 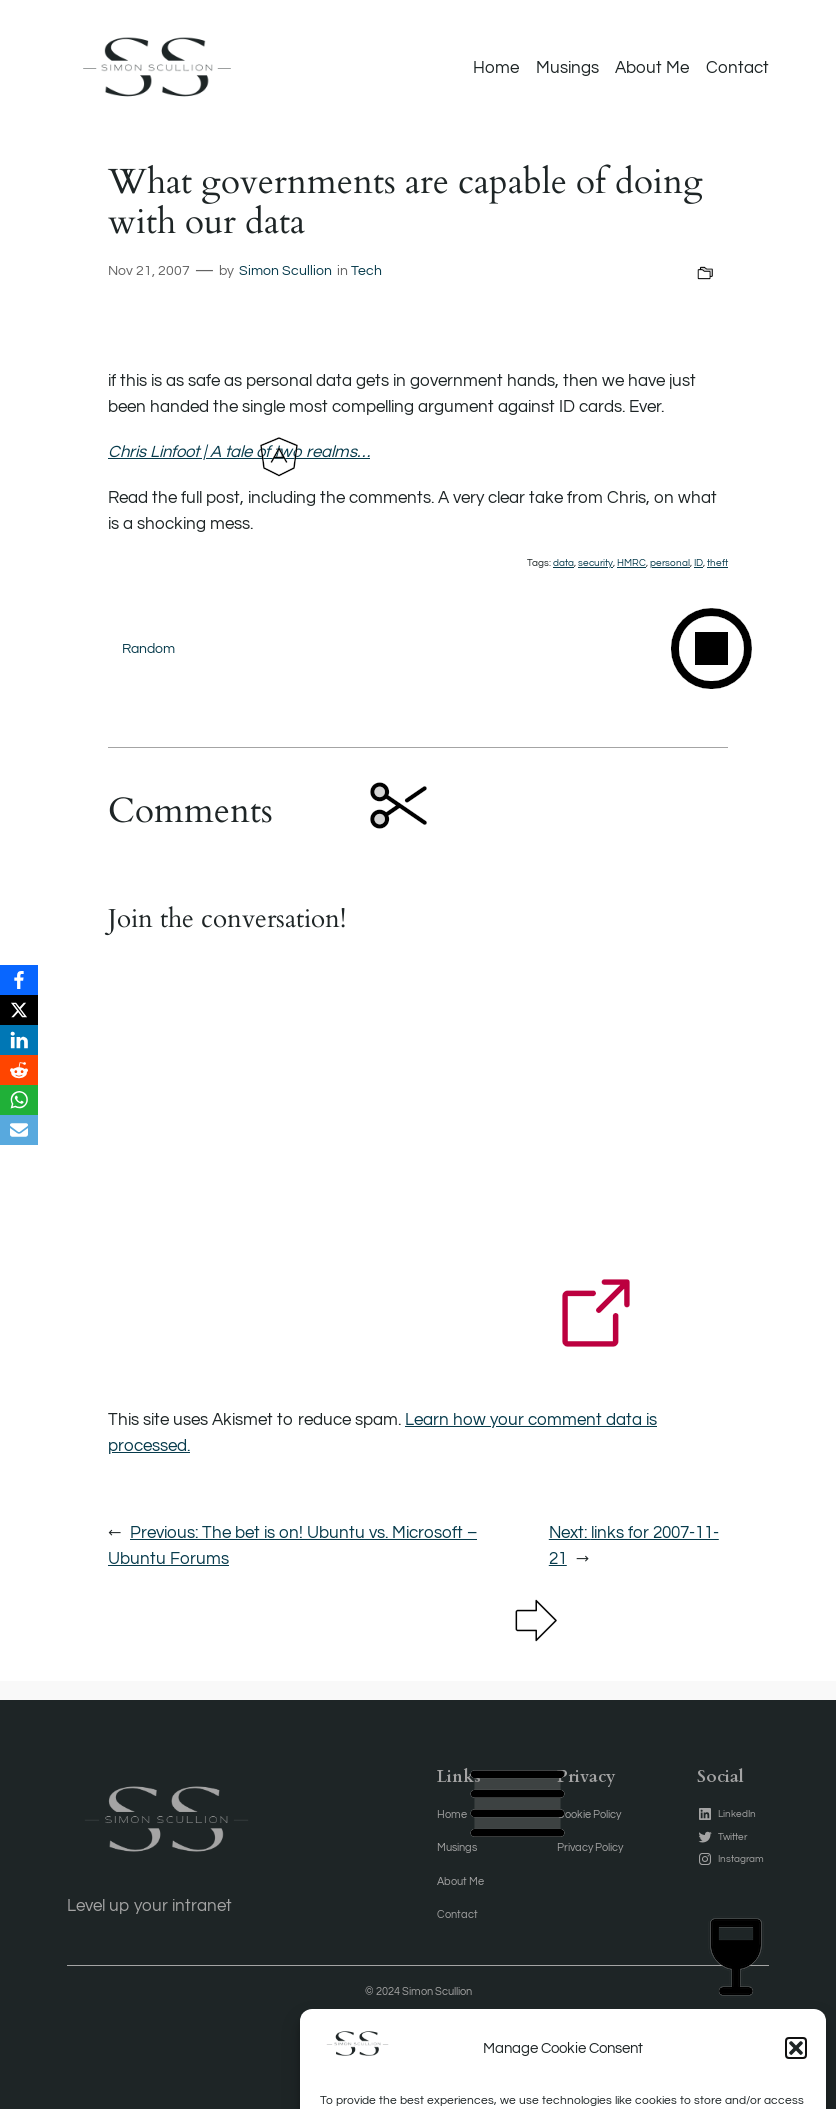 What do you see at coordinates (711, 648) in the screenshot?
I see `stop media playback` at bounding box center [711, 648].